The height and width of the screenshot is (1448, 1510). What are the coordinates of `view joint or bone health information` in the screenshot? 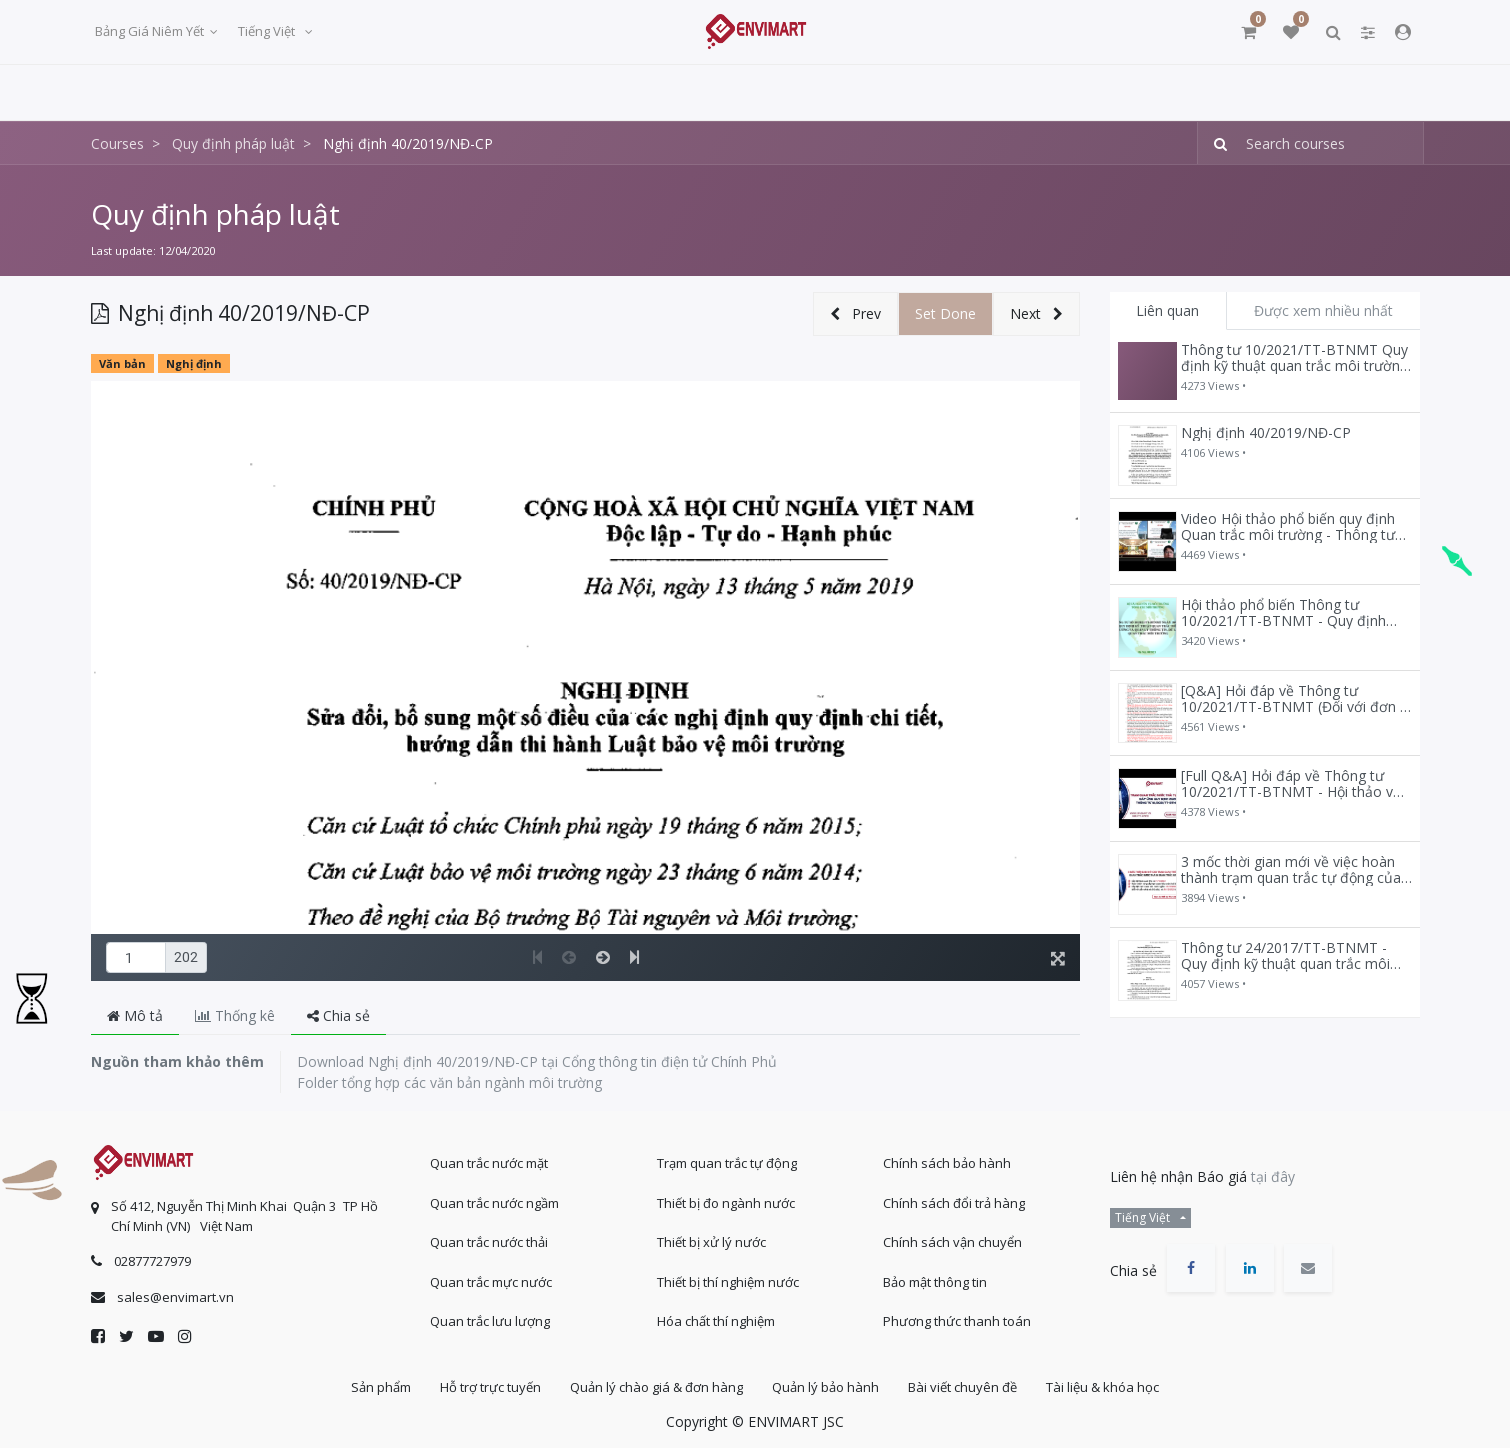 It's located at (1457, 561).